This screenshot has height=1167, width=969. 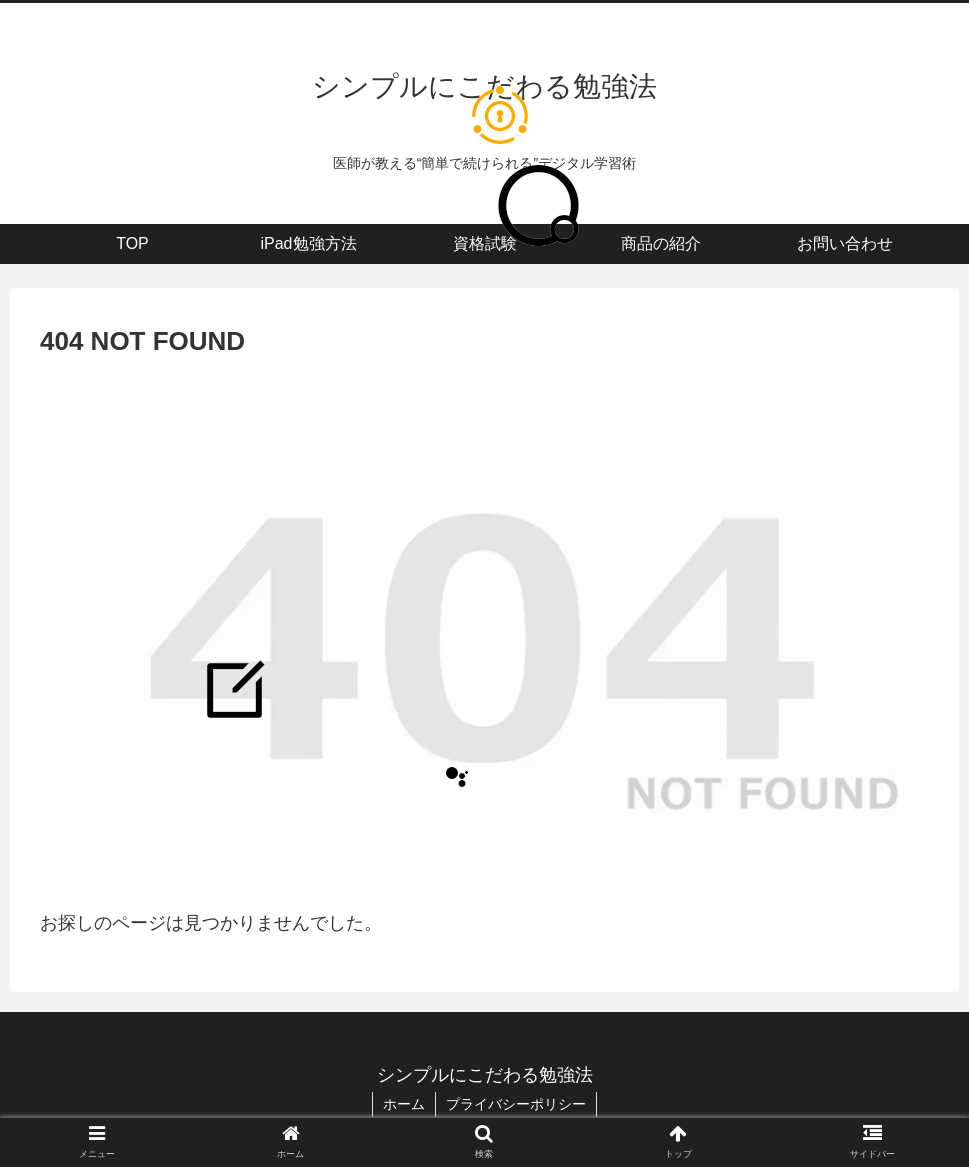 What do you see at coordinates (538, 205) in the screenshot?
I see `oxygen brand logo` at bounding box center [538, 205].